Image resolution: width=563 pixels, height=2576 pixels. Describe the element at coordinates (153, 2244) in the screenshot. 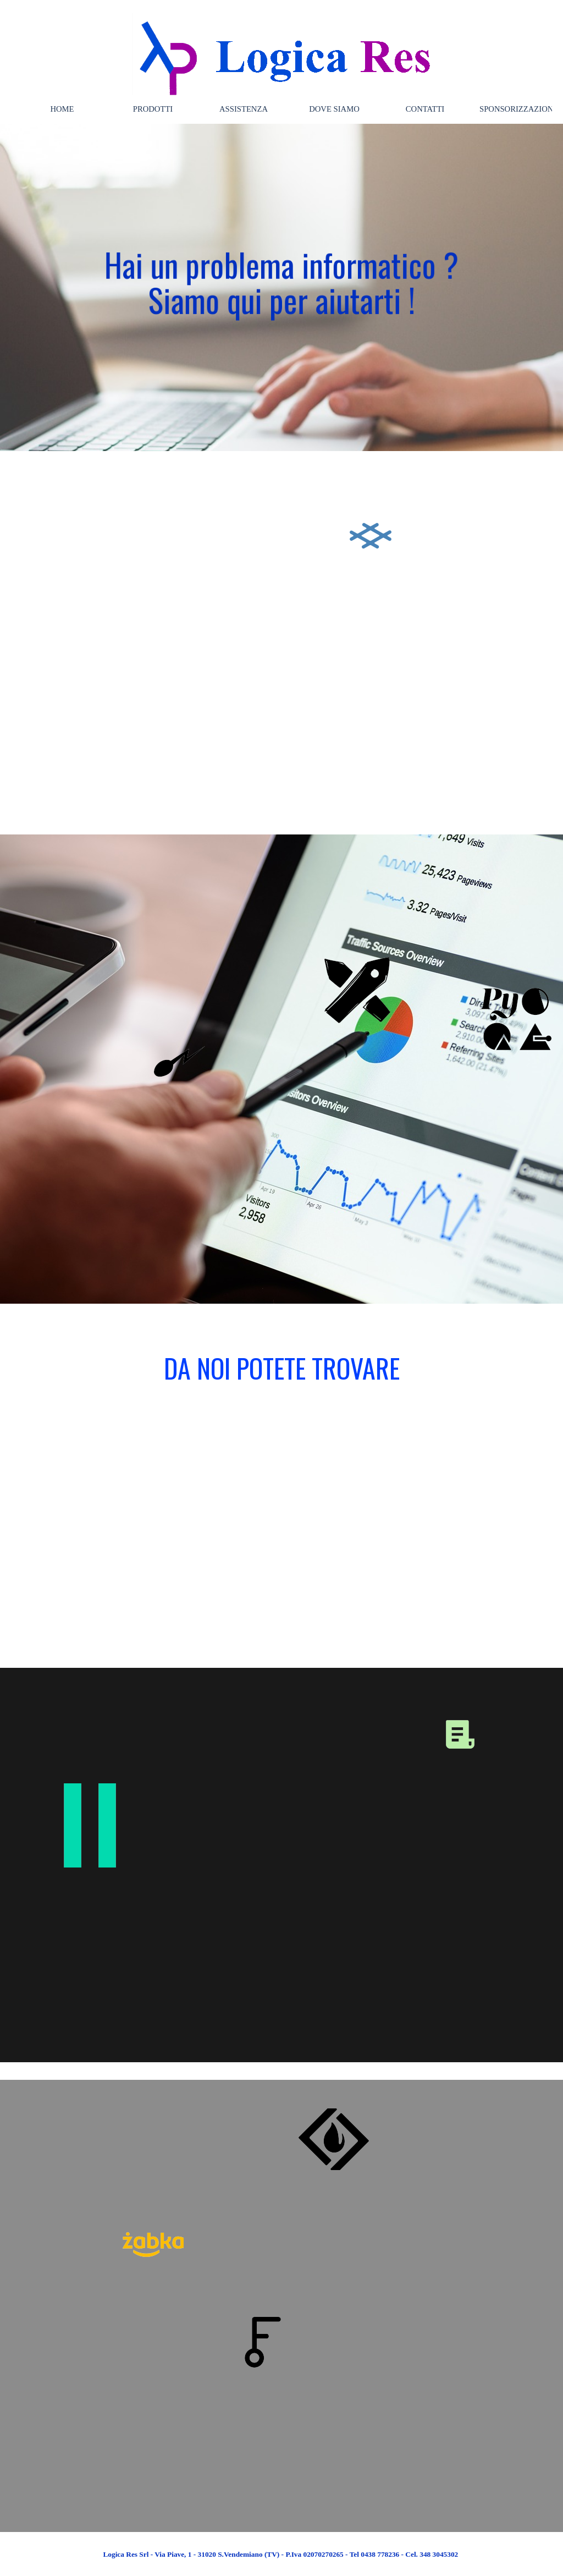

I see `open the Żabka convenience store app` at that location.